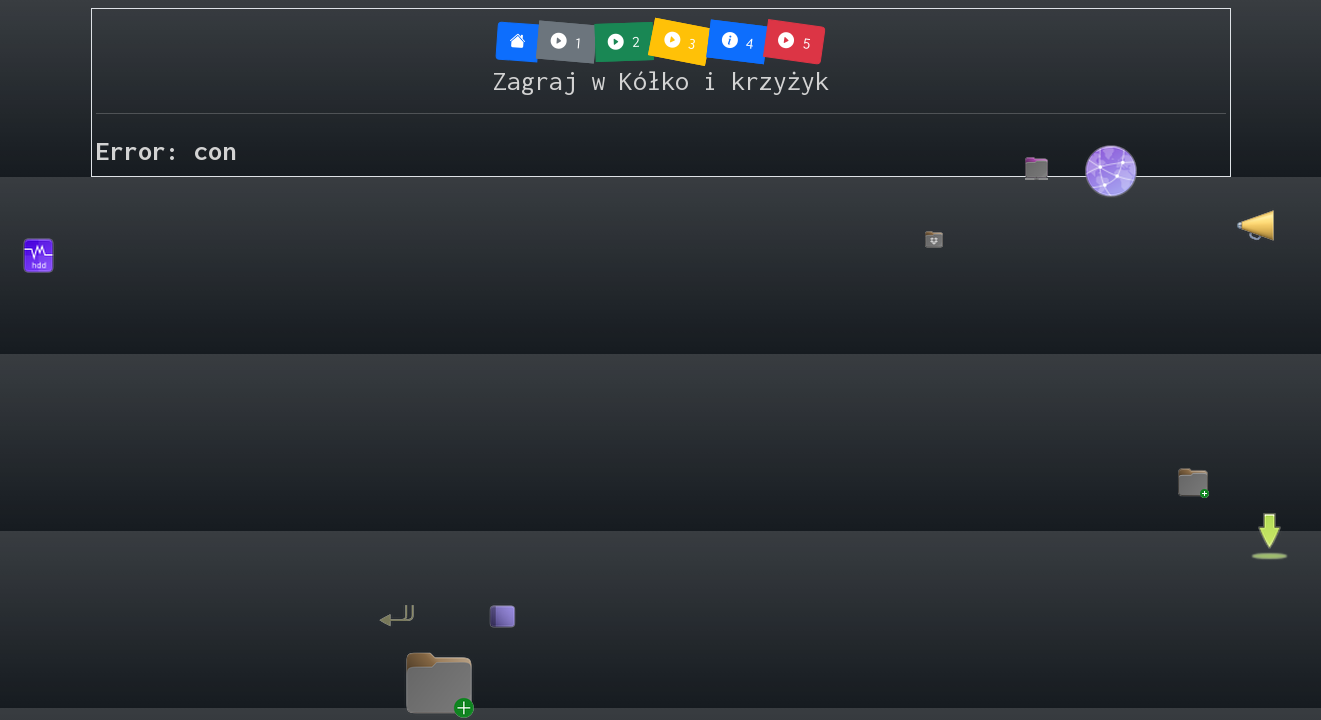 The image size is (1321, 720). I want to click on open web browser or internet applications, so click(1111, 171).